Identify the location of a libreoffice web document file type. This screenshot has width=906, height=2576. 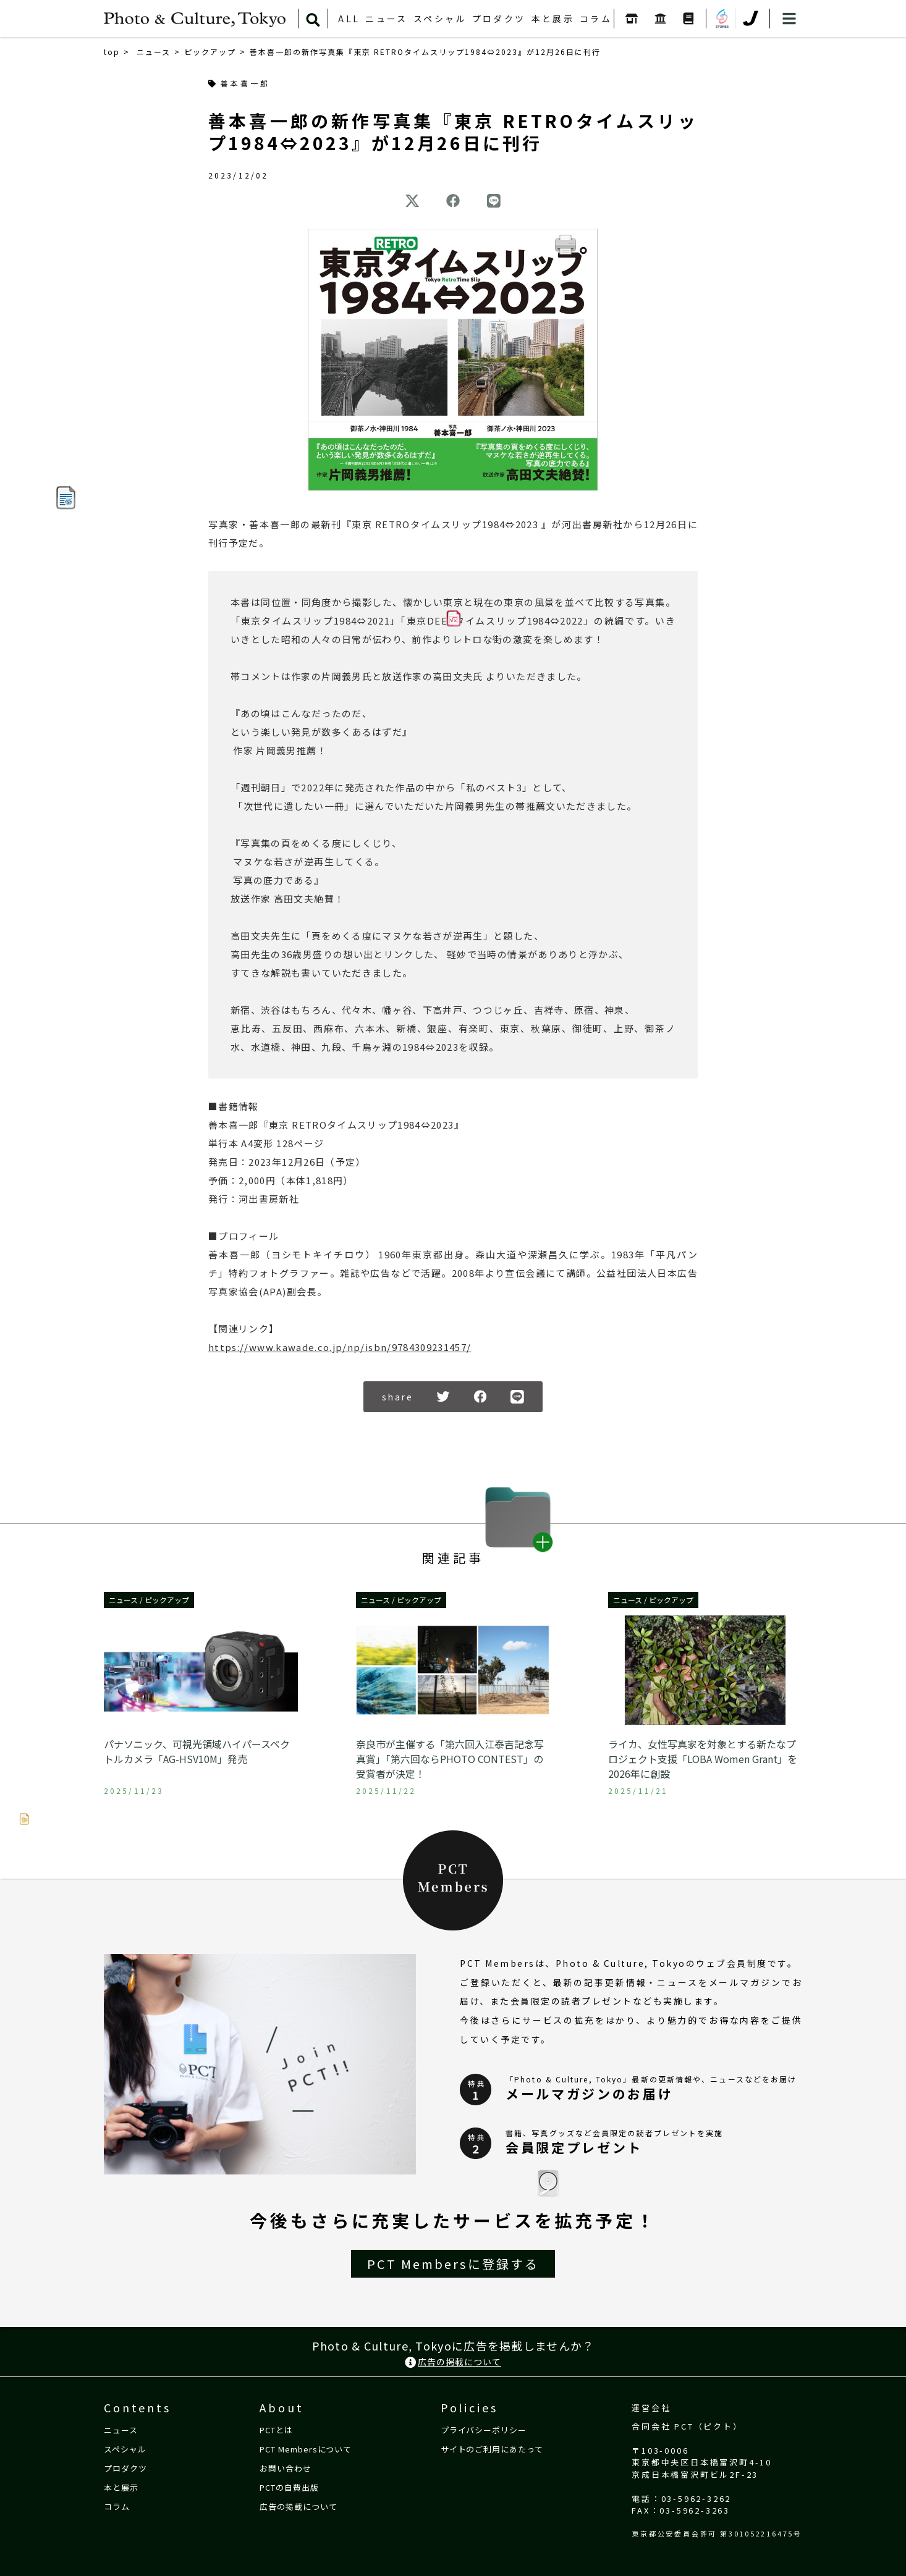
(66, 497).